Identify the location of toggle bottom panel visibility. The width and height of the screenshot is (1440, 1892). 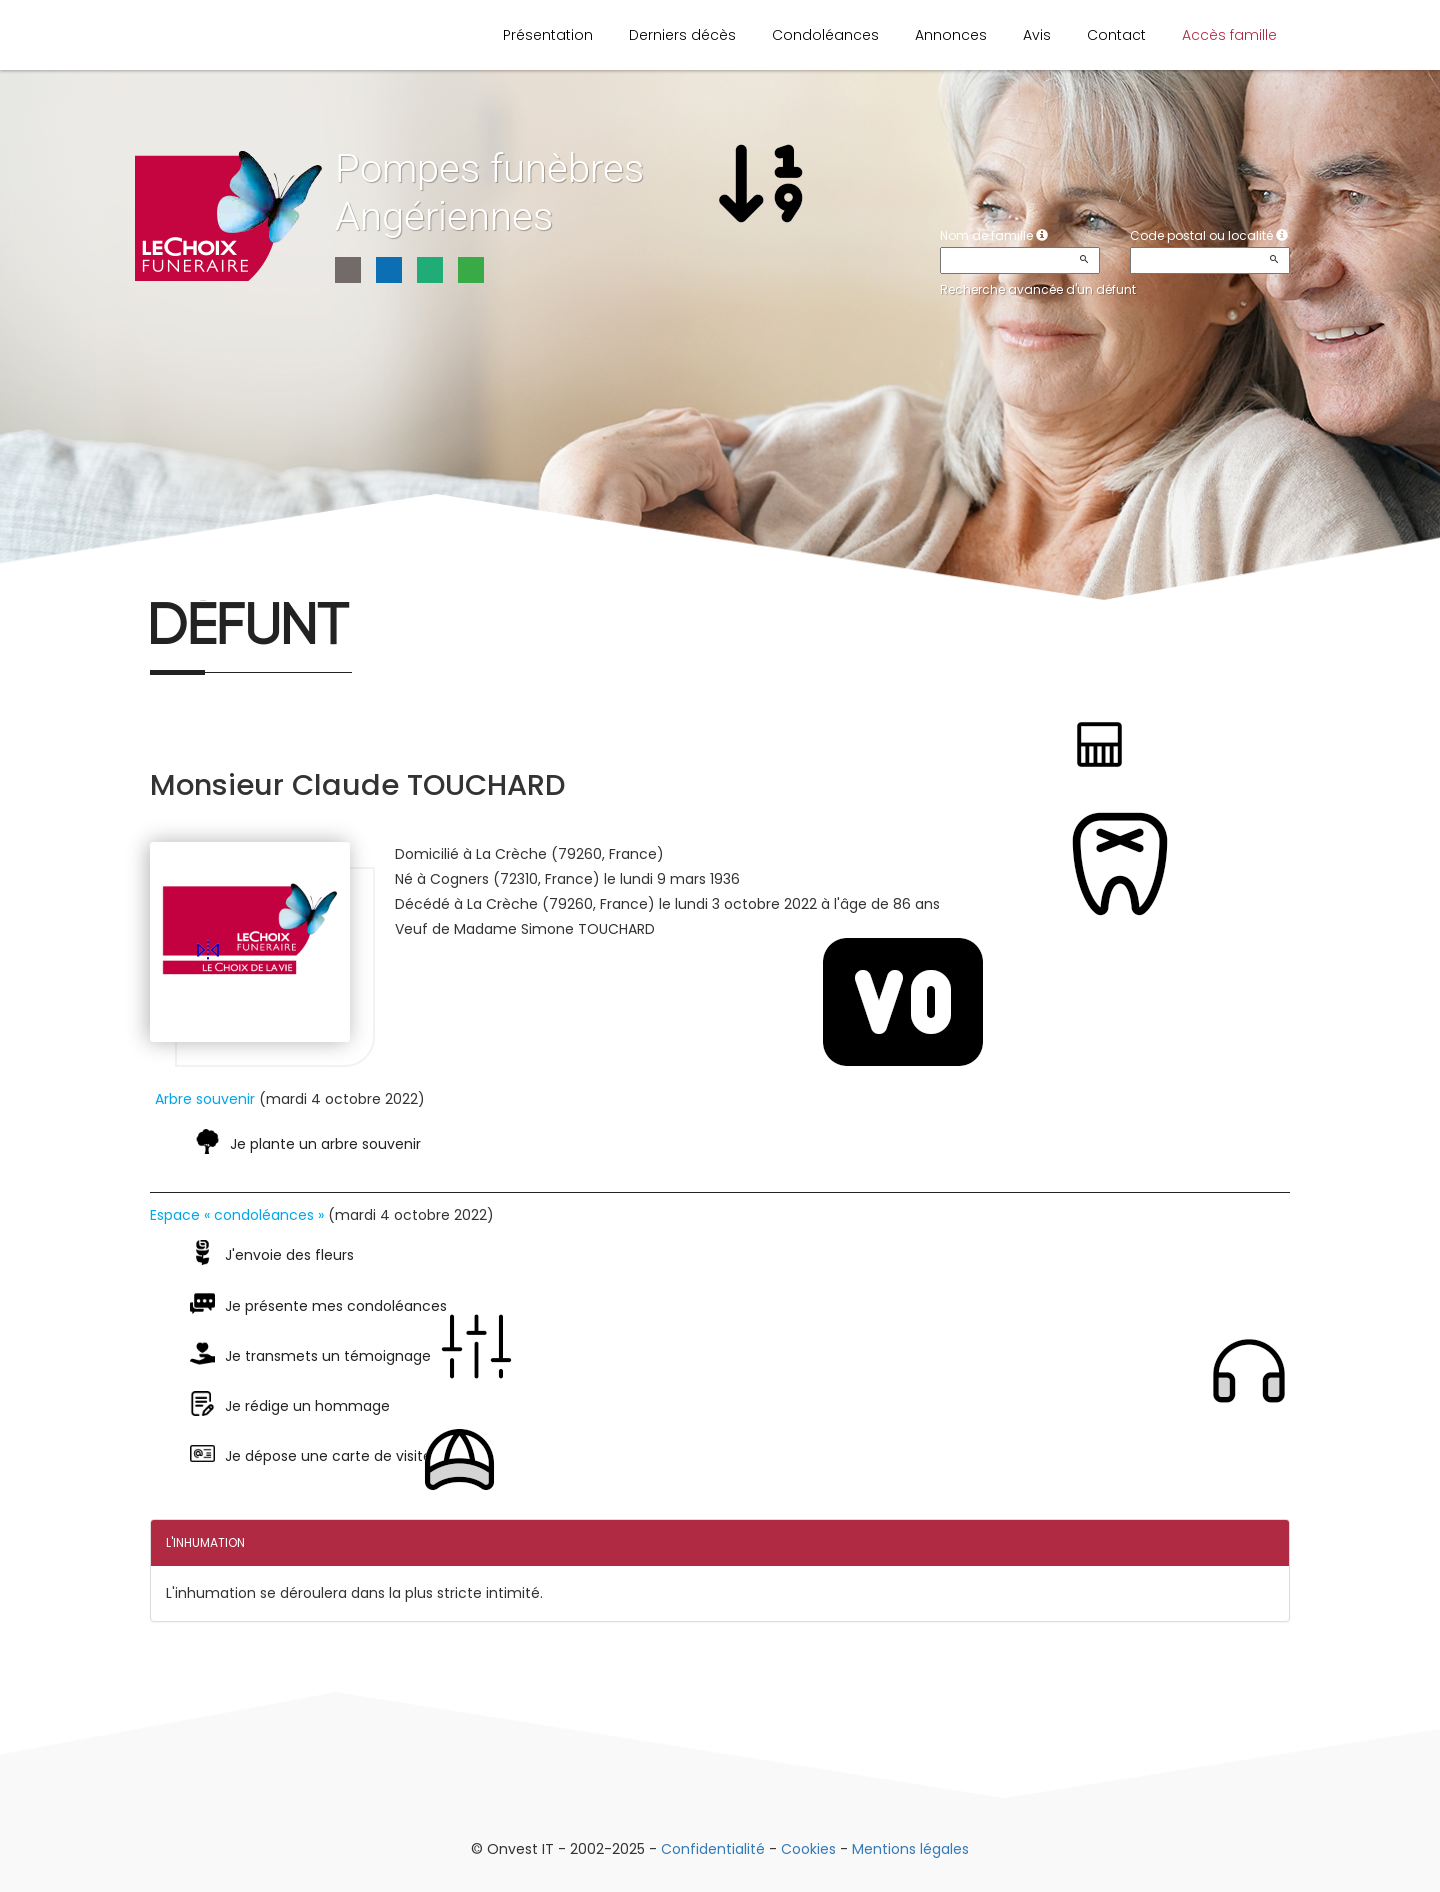
(1099, 744).